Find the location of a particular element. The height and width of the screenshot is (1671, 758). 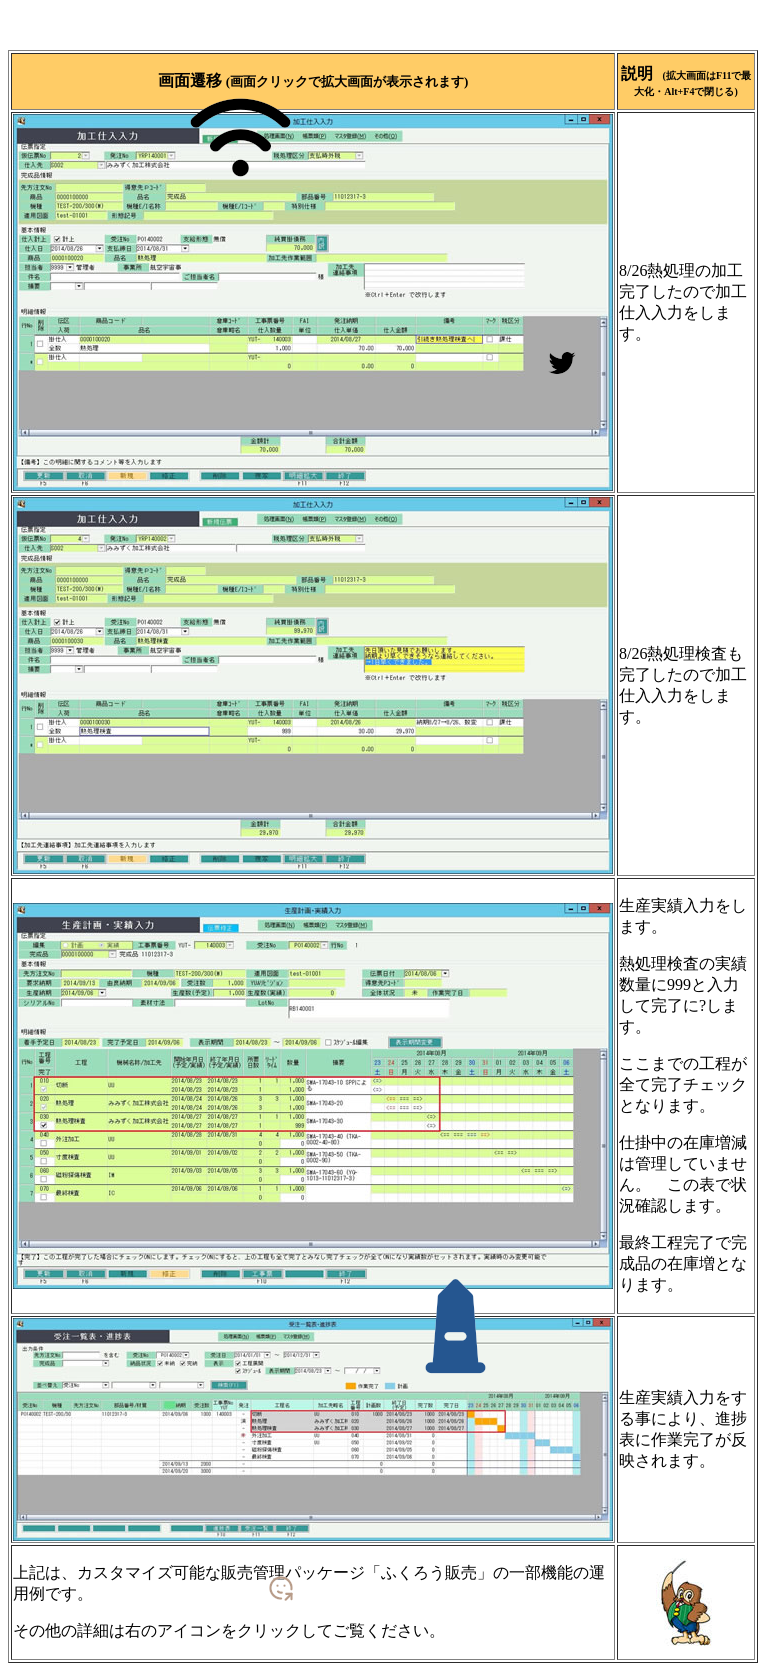

share your mood or status with others is located at coordinates (281, 1588).